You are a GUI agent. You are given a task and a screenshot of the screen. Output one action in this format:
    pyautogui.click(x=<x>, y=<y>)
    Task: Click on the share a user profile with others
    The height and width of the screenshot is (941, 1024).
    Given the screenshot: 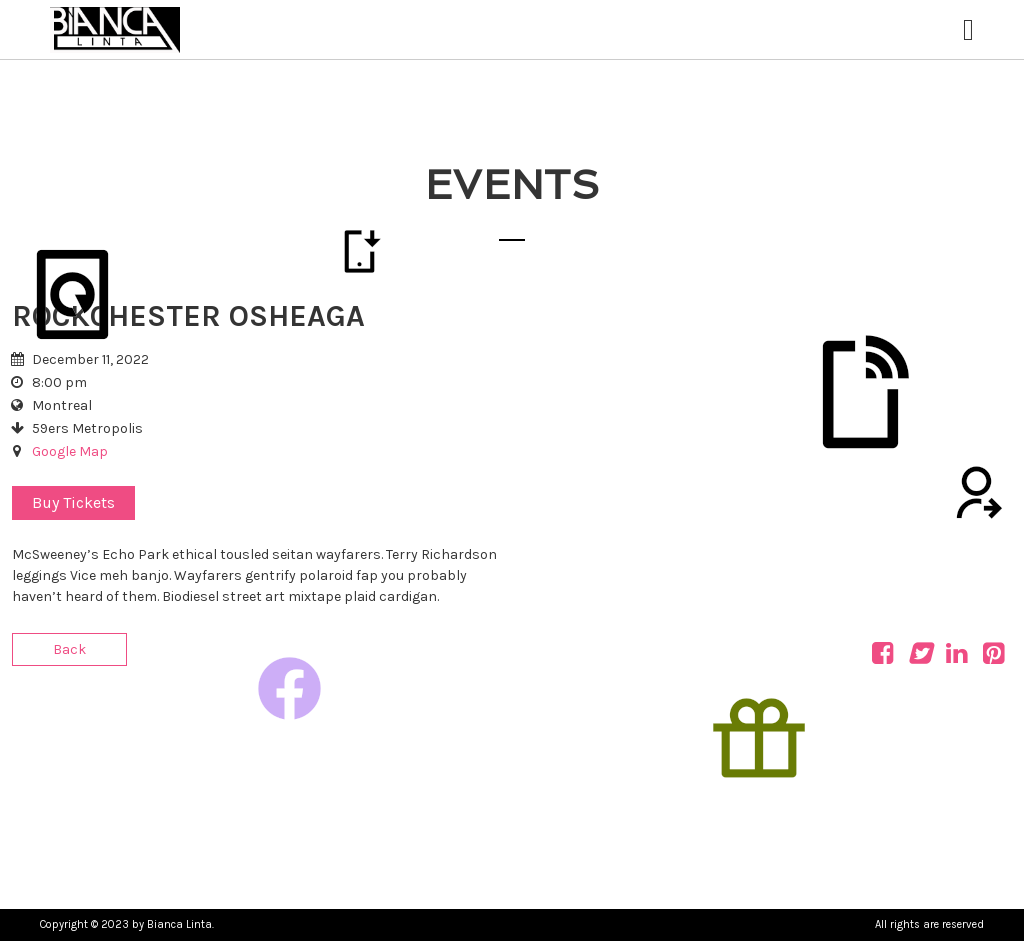 What is the action you would take?
    pyautogui.click(x=976, y=493)
    